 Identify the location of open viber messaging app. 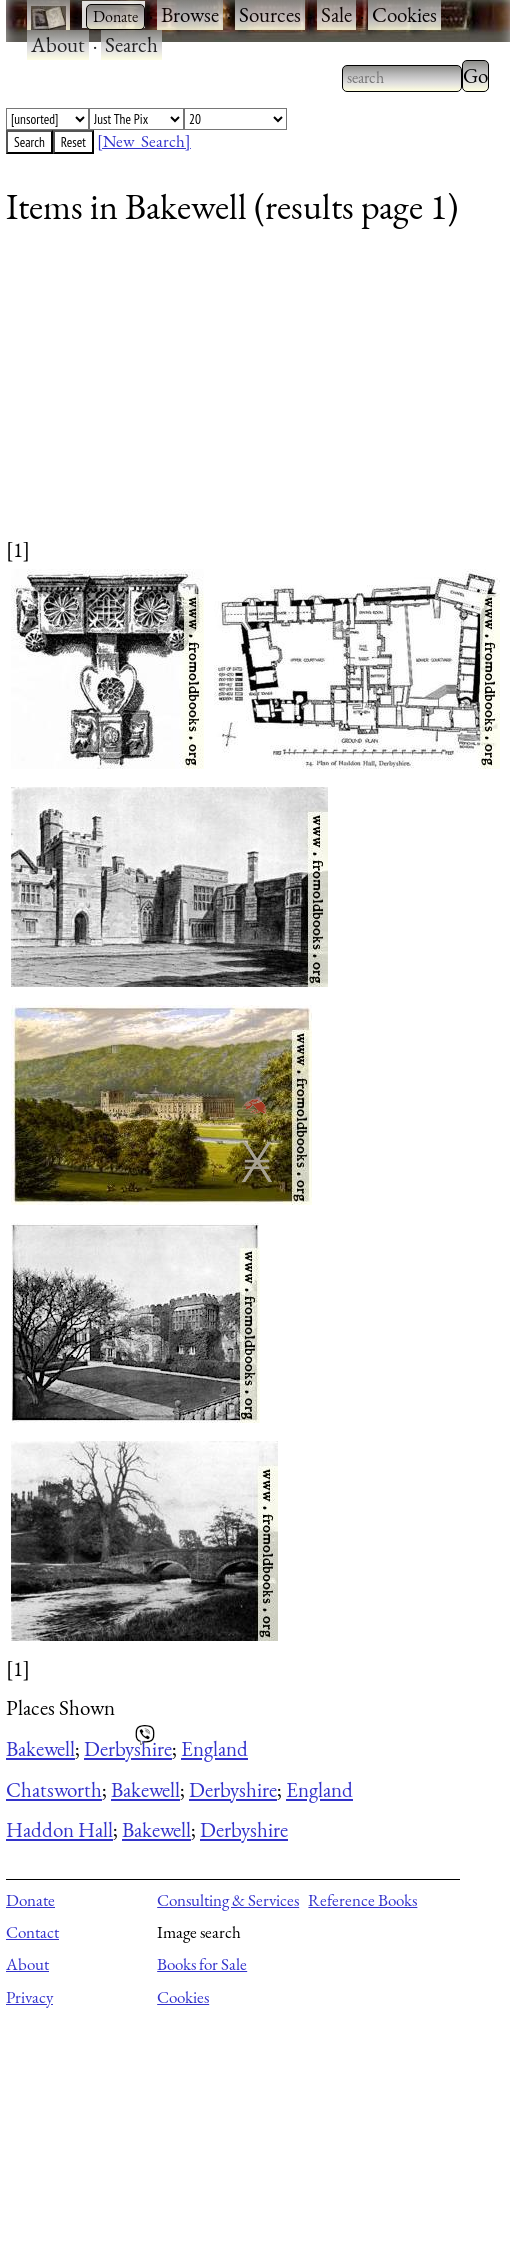
(145, 1735).